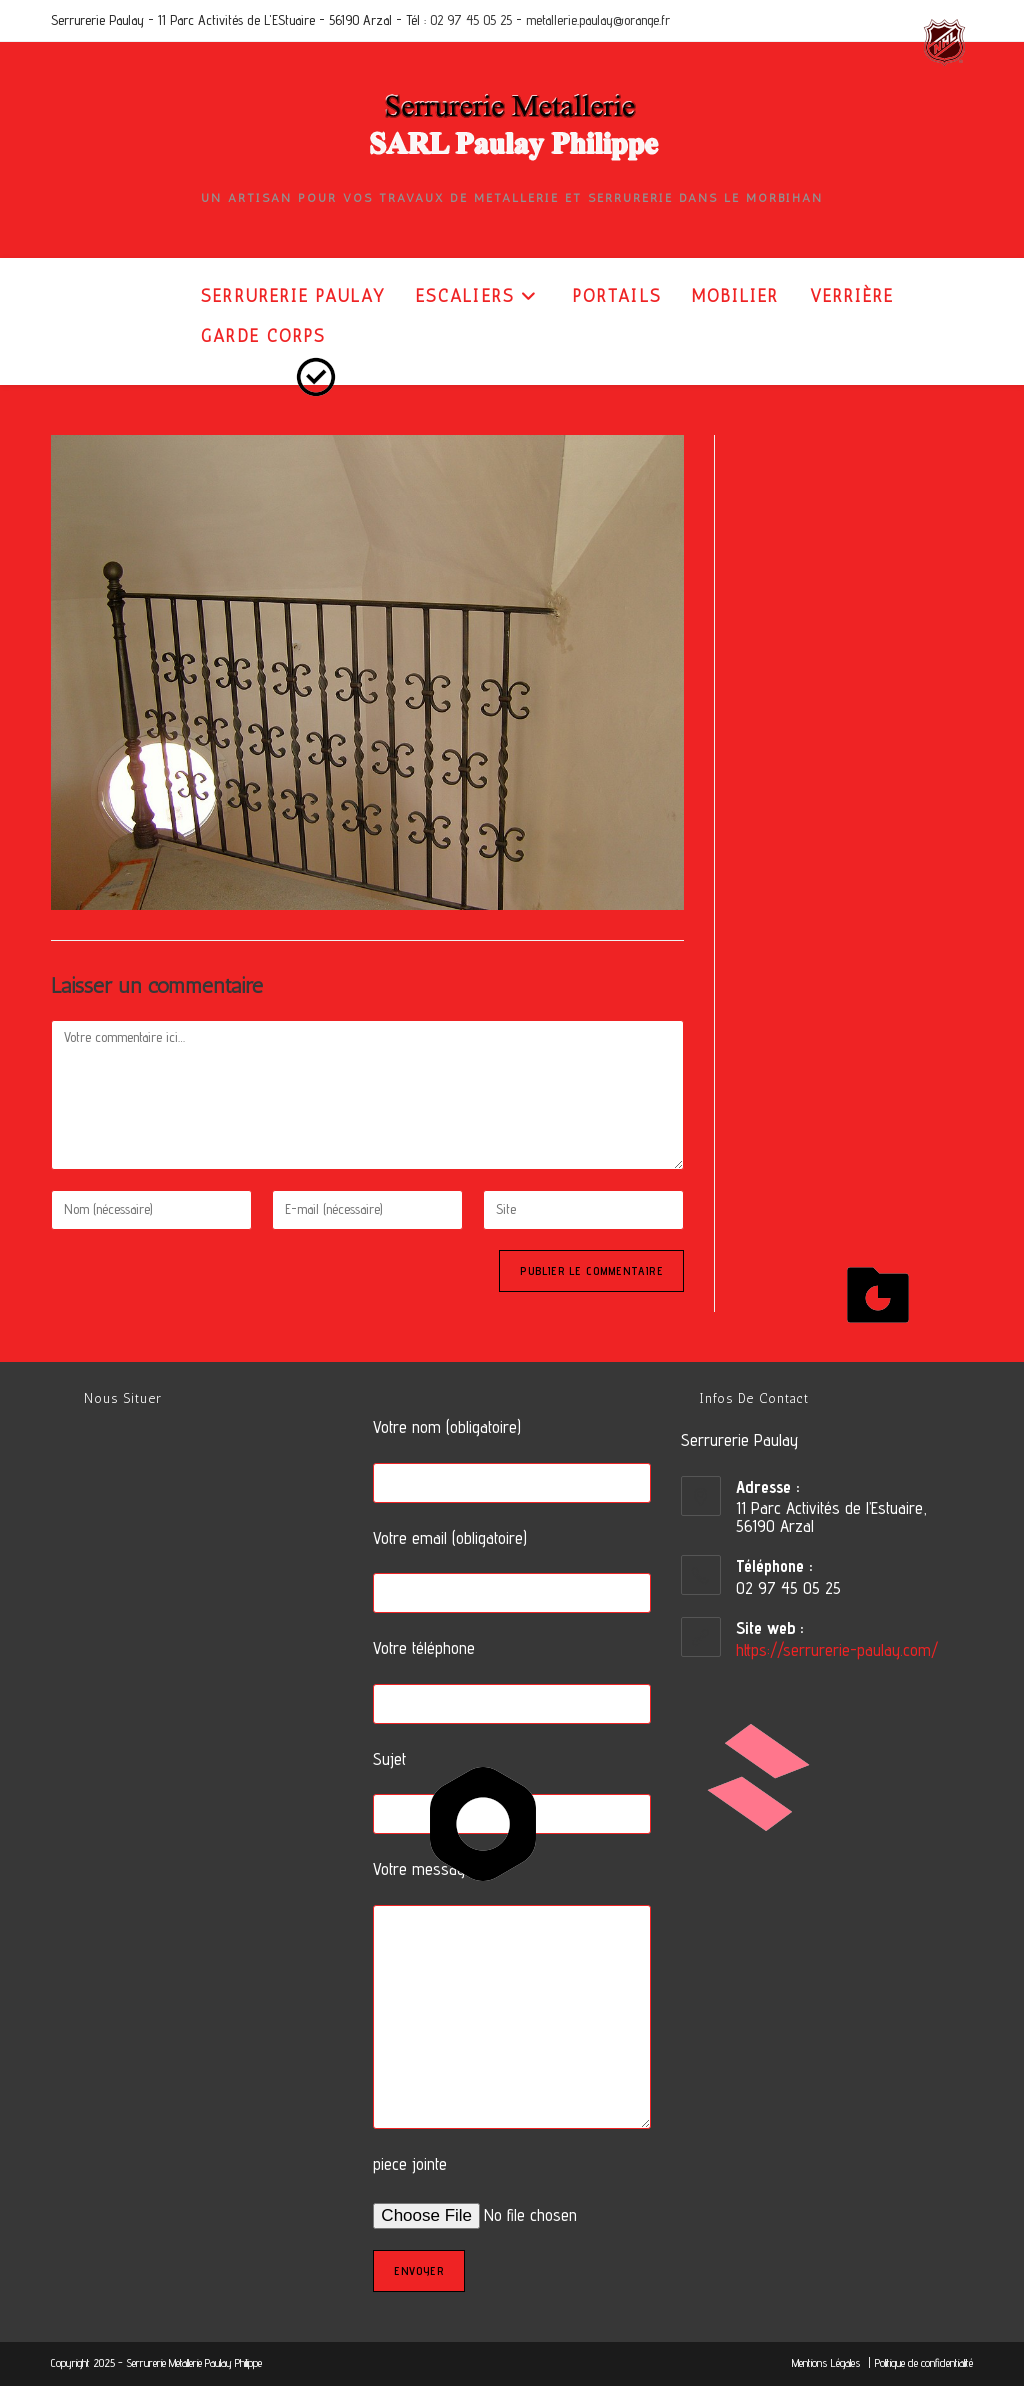 Image resolution: width=1024 pixels, height=2386 pixels. I want to click on open the NHL app or website, so click(944, 42).